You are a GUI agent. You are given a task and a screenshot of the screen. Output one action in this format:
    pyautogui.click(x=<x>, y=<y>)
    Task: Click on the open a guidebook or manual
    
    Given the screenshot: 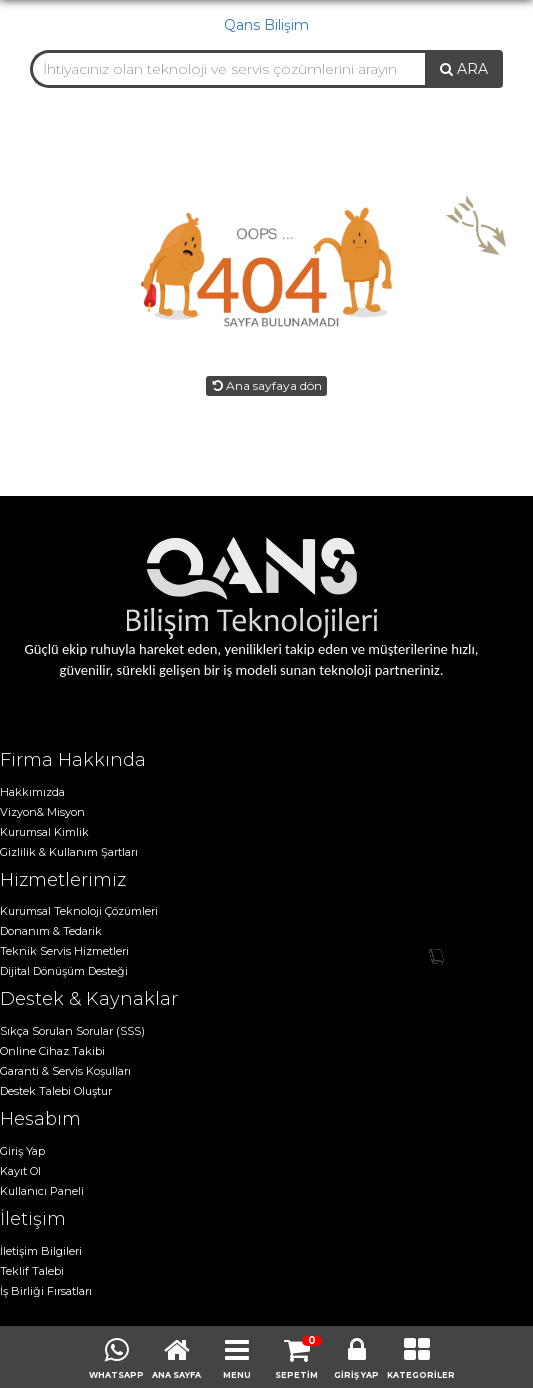 What is the action you would take?
    pyautogui.click(x=436, y=956)
    